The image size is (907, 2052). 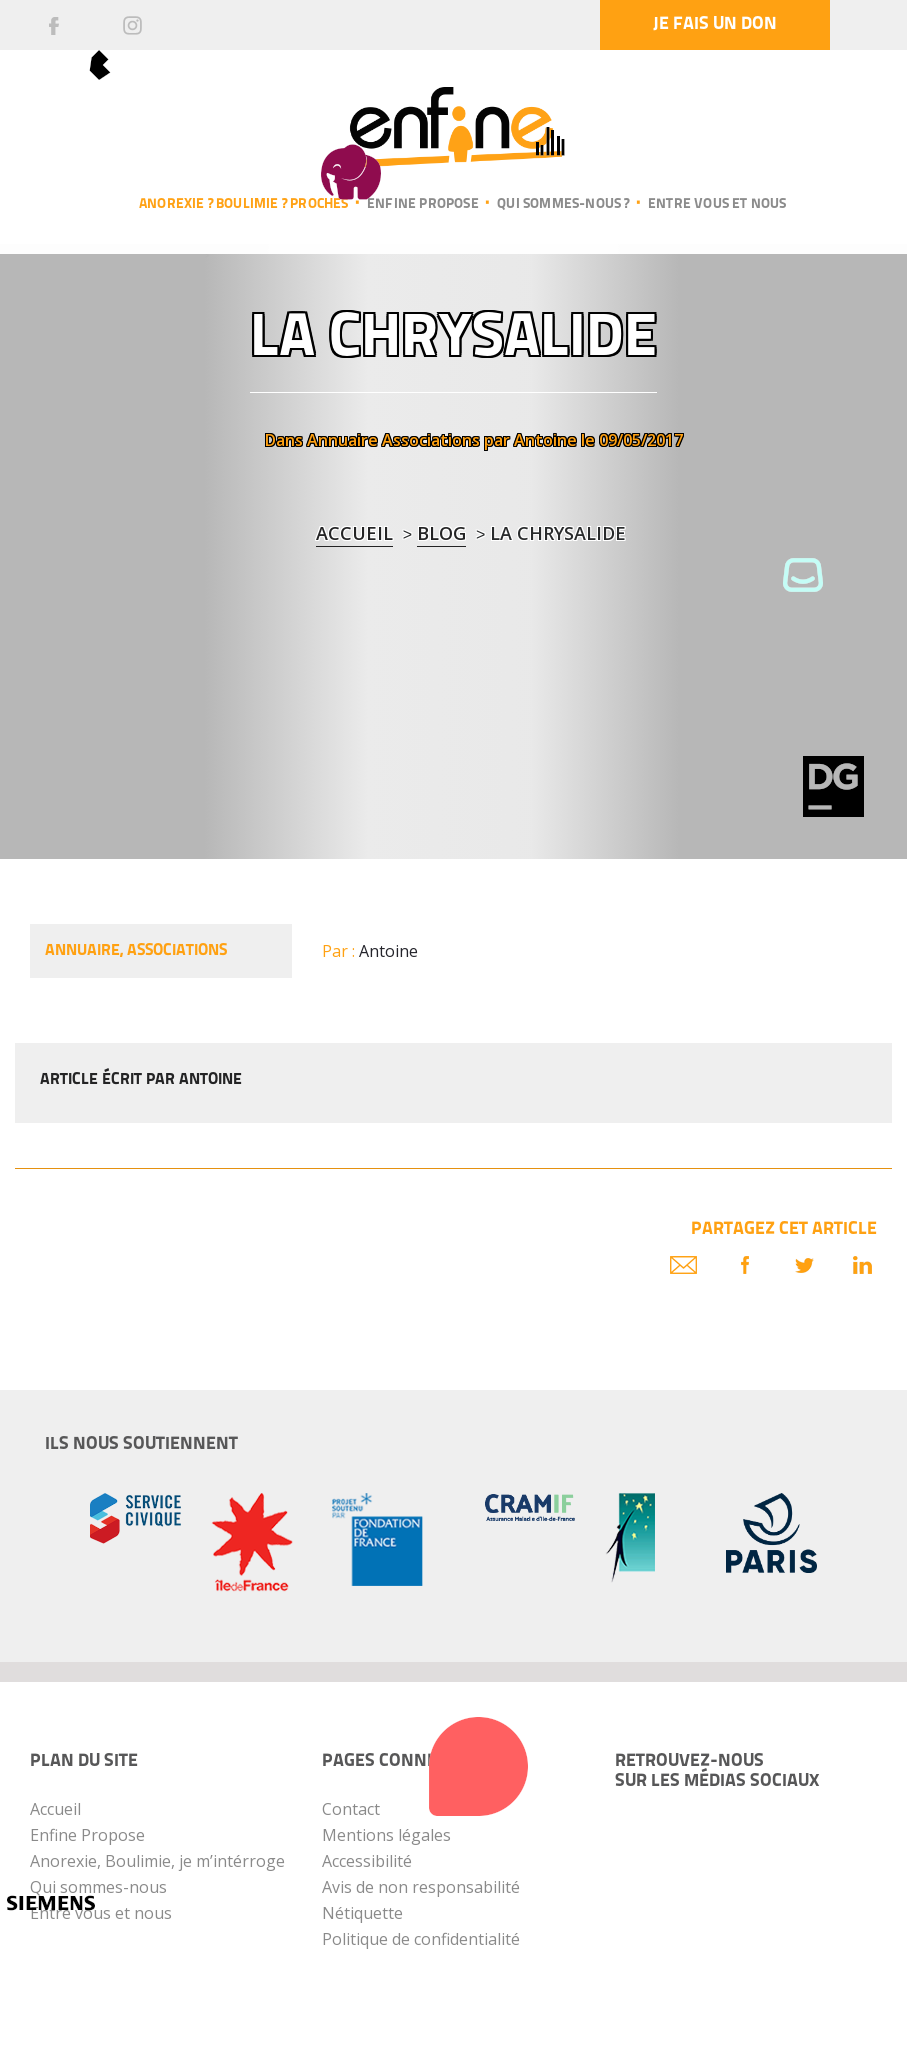 I want to click on view grouped bar chart data, so click(x=551, y=142).